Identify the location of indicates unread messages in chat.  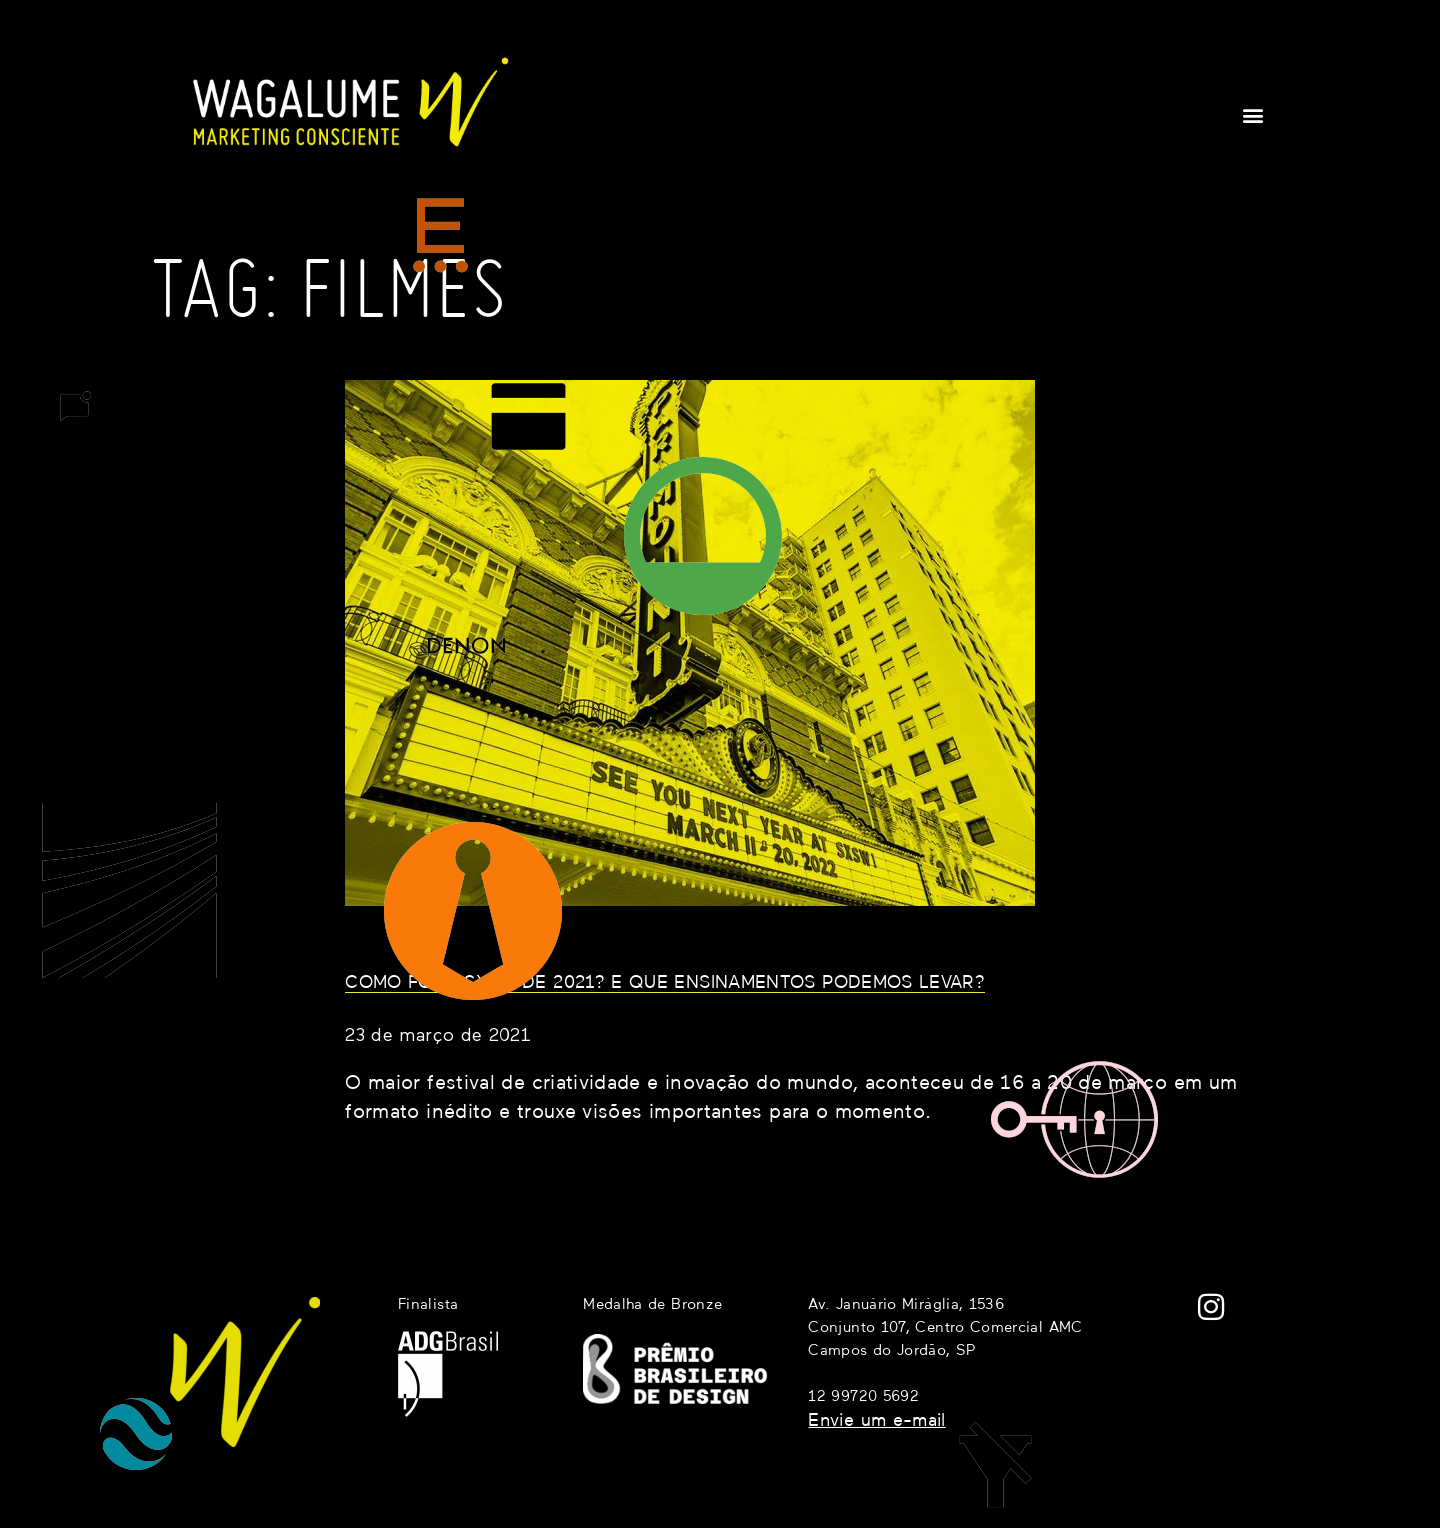
(74, 406).